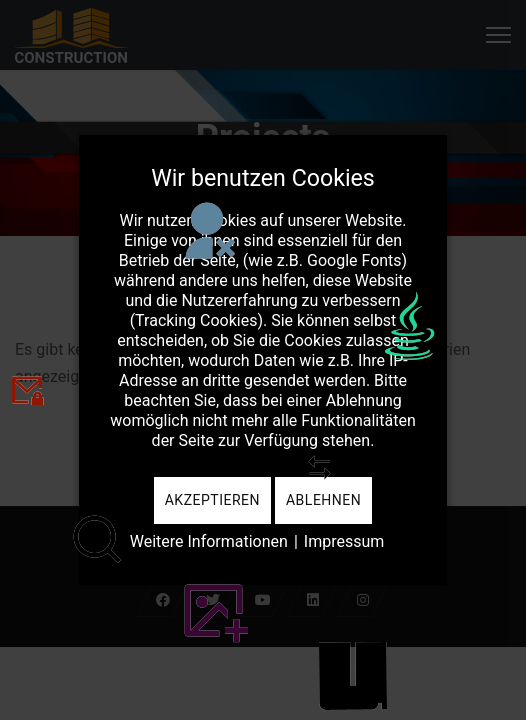 The width and height of the screenshot is (526, 720). Describe the element at coordinates (27, 390) in the screenshot. I see `indicates encrypted or secure email` at that location.